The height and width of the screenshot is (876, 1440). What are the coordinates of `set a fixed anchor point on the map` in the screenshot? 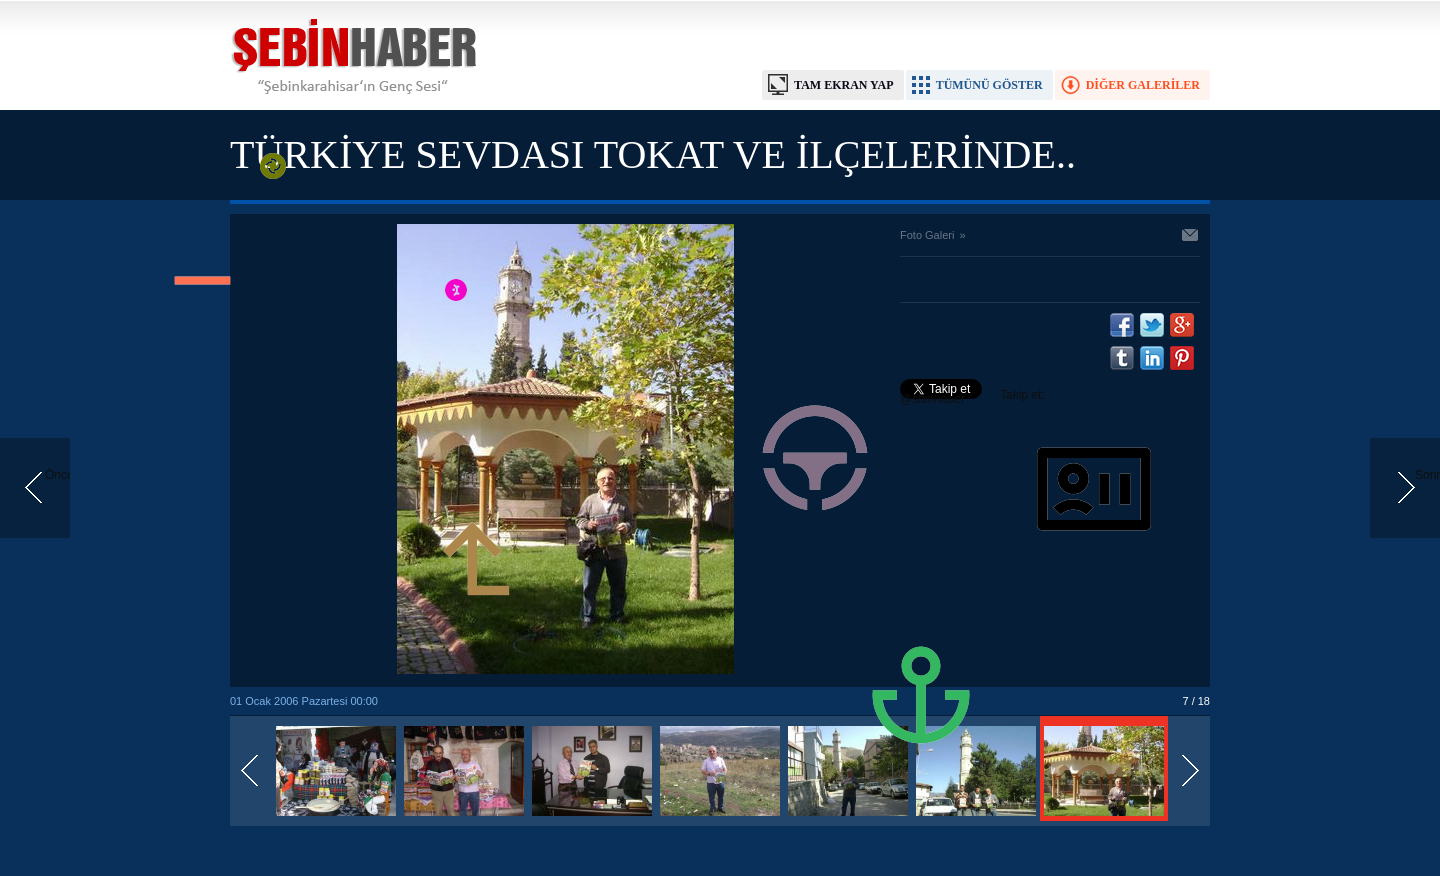 It's located at (921, 695).